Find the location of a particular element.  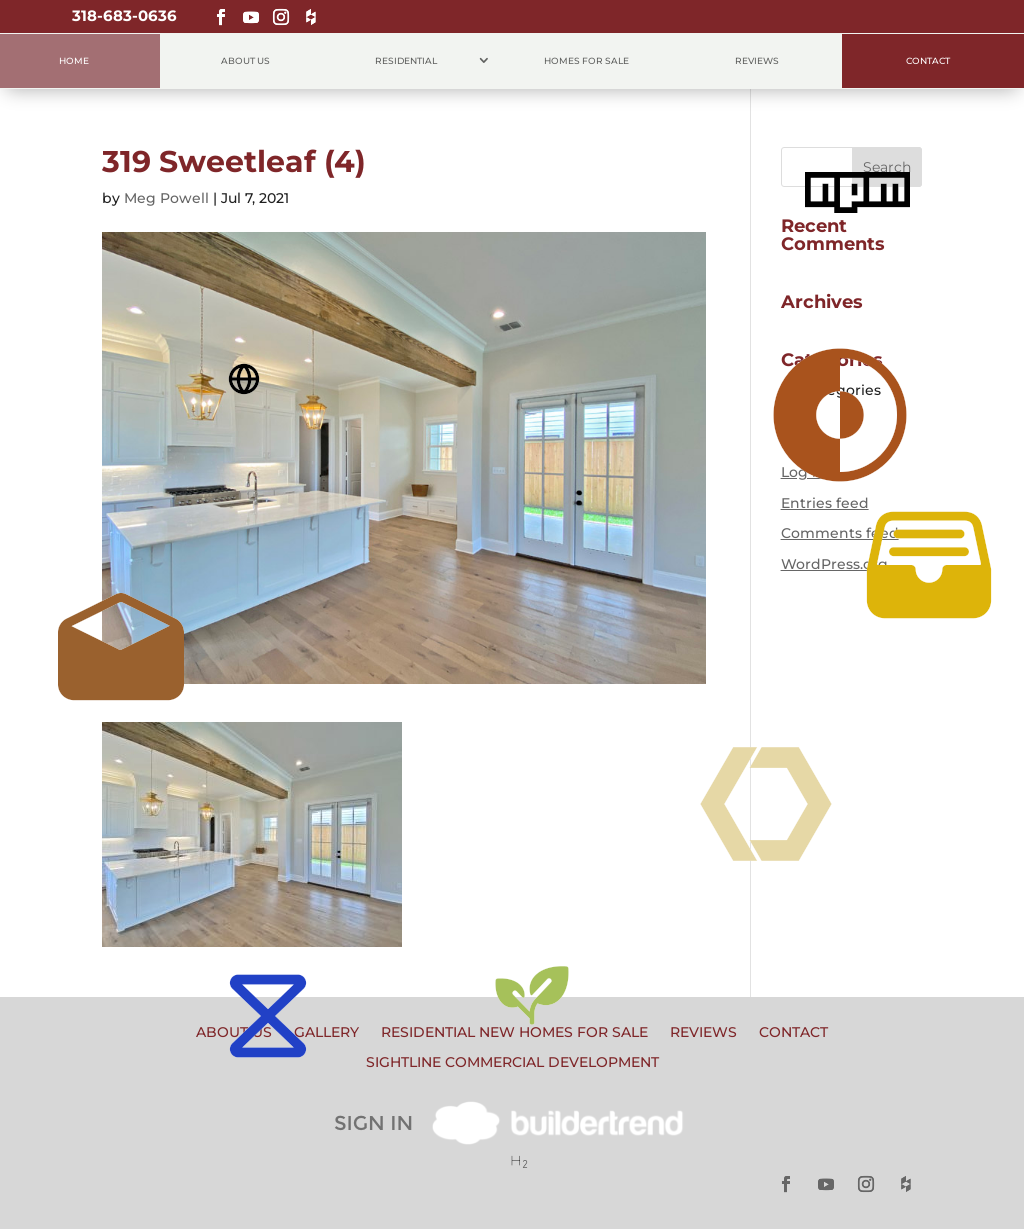

toggle invert colors mode is located at coordinates (840, 415).